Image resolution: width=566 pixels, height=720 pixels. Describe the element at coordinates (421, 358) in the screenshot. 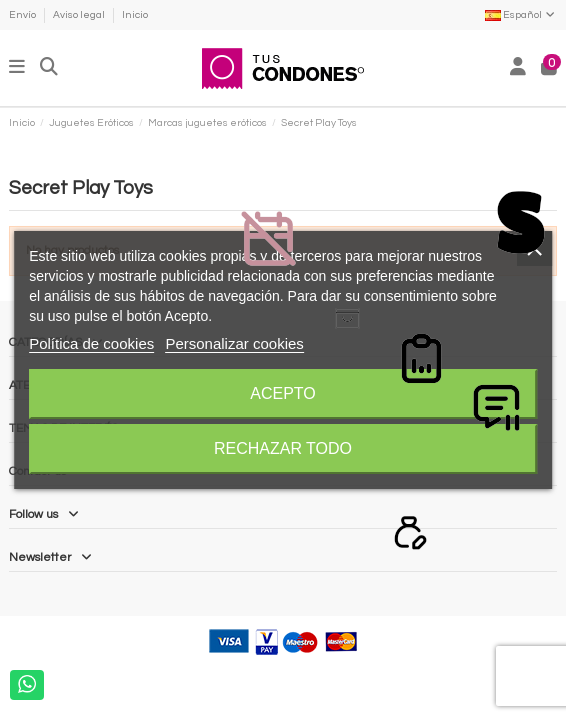

I see `view clipboard with data or statistics` at that location.